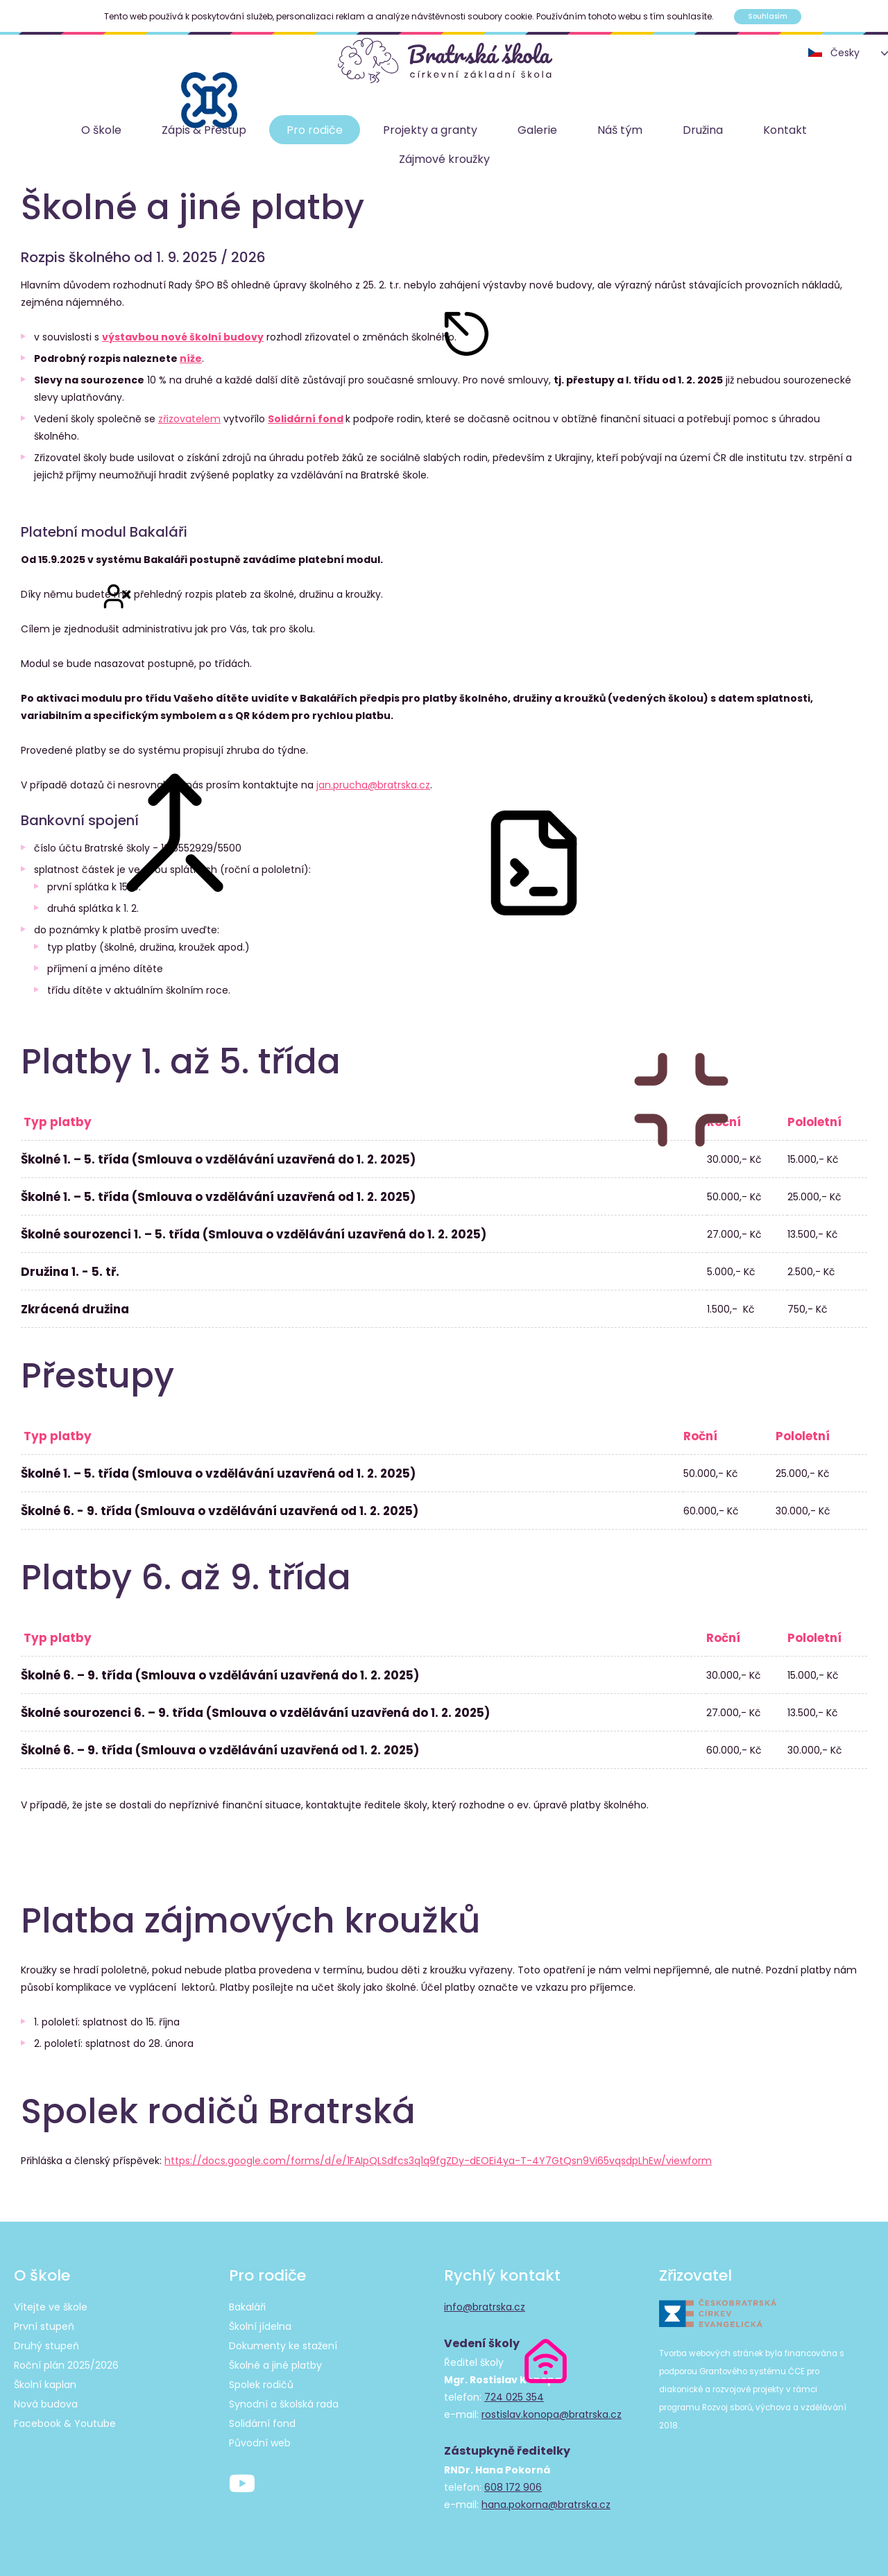 The image size is (888, 2576). Describe the element at coordinates (175, 833) in the screenshot. I see `merge branches or items together` at that location.